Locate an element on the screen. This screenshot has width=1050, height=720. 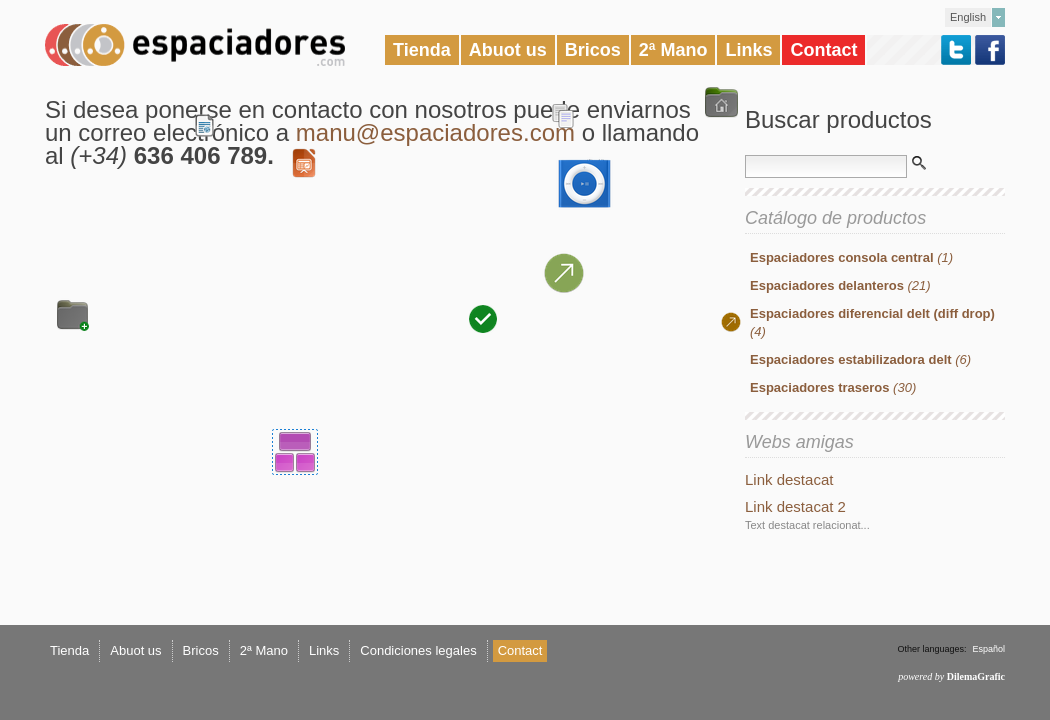
iPod shuffle device connected is located at coordinates (584, 183).